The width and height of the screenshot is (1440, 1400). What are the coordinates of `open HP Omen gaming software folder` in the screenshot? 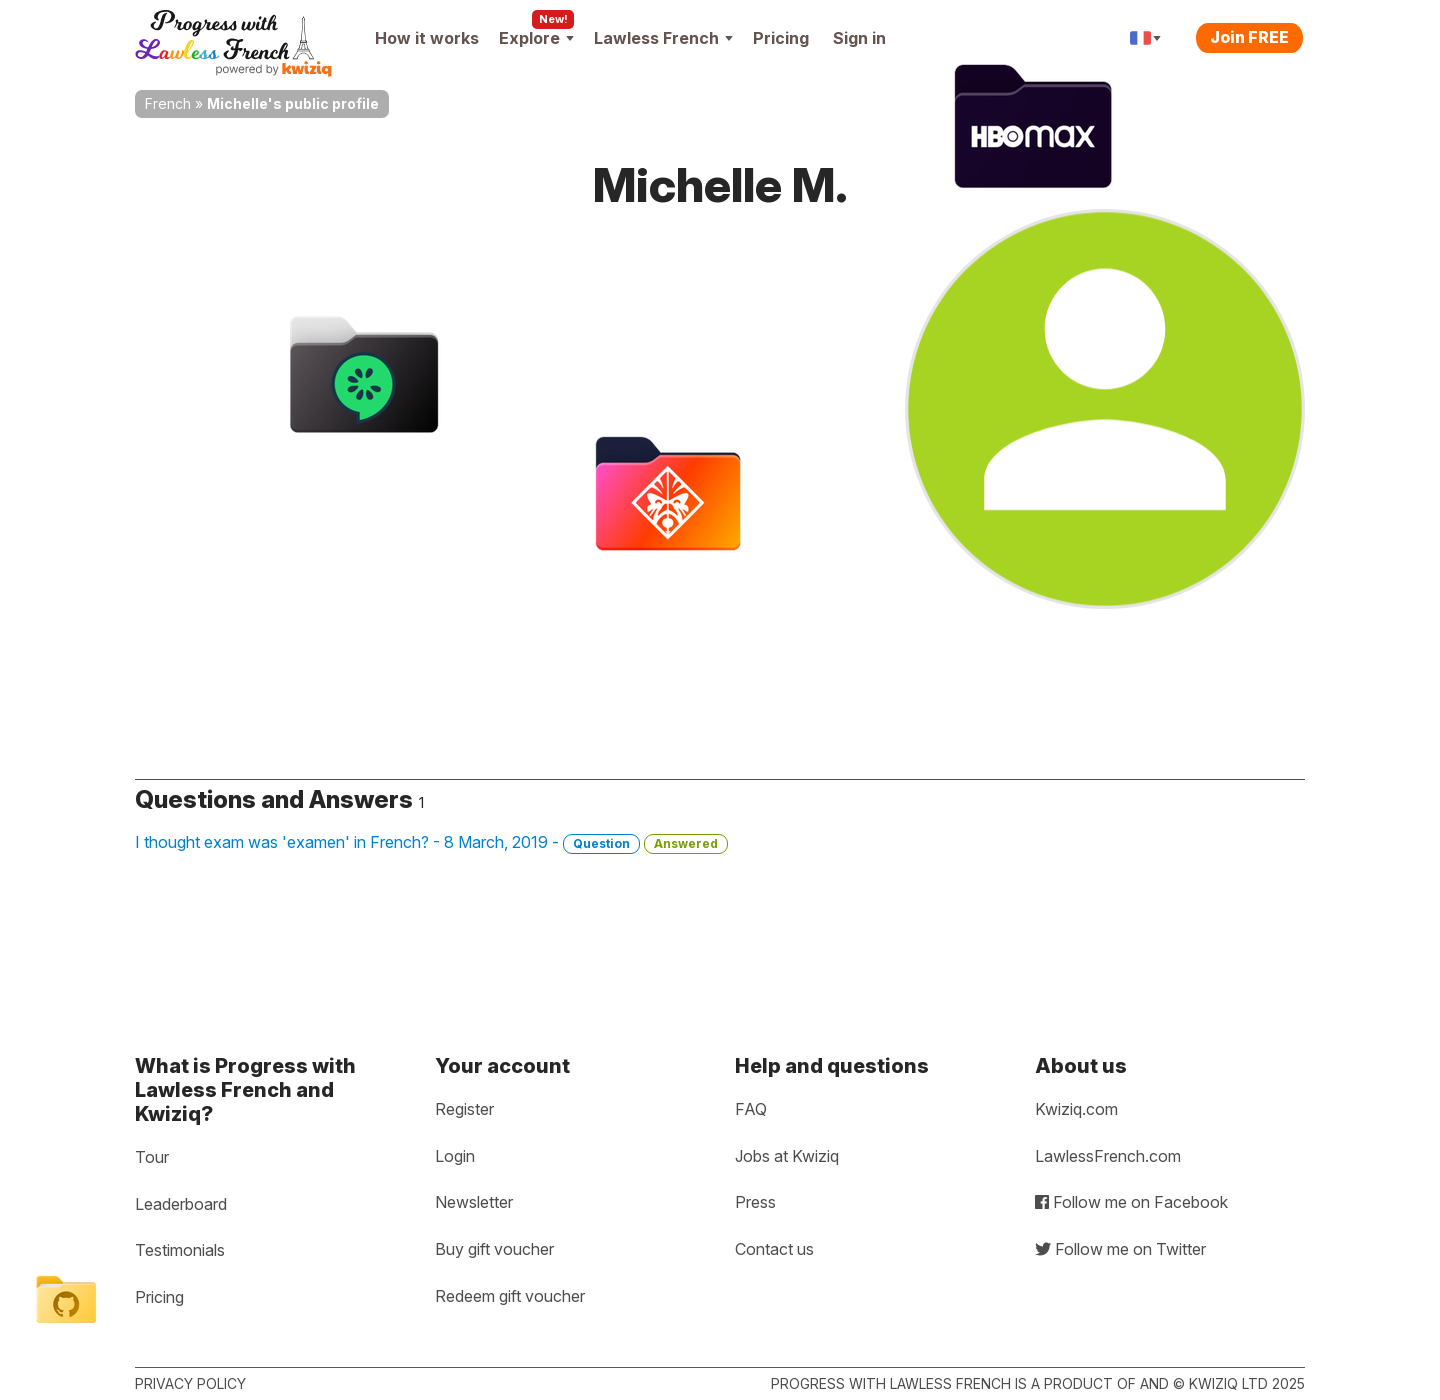 It's located at (667, 497).